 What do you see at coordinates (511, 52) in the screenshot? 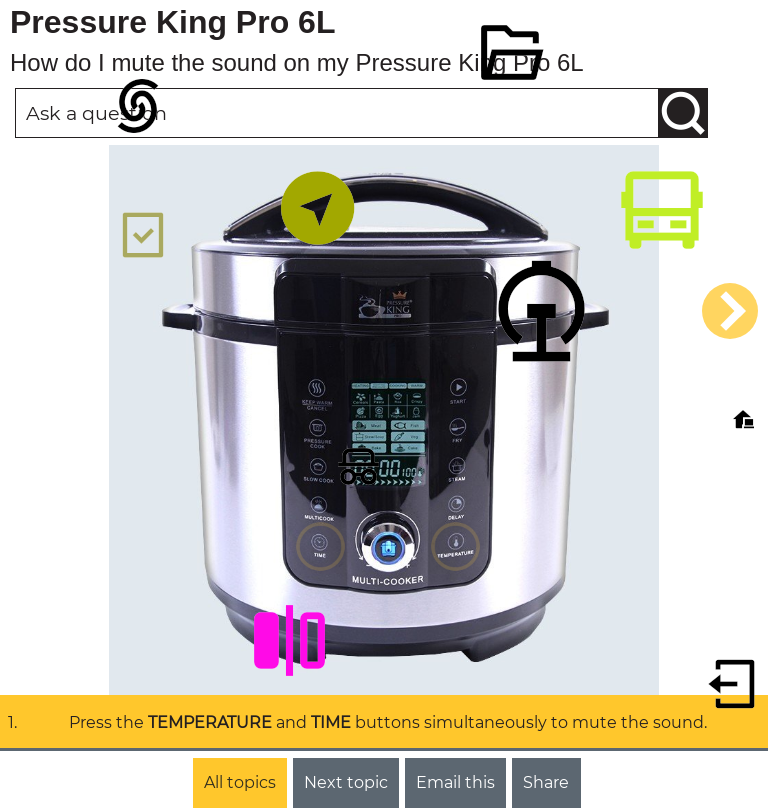
I see `open folder to view contents` at bounding box center [511, 52].